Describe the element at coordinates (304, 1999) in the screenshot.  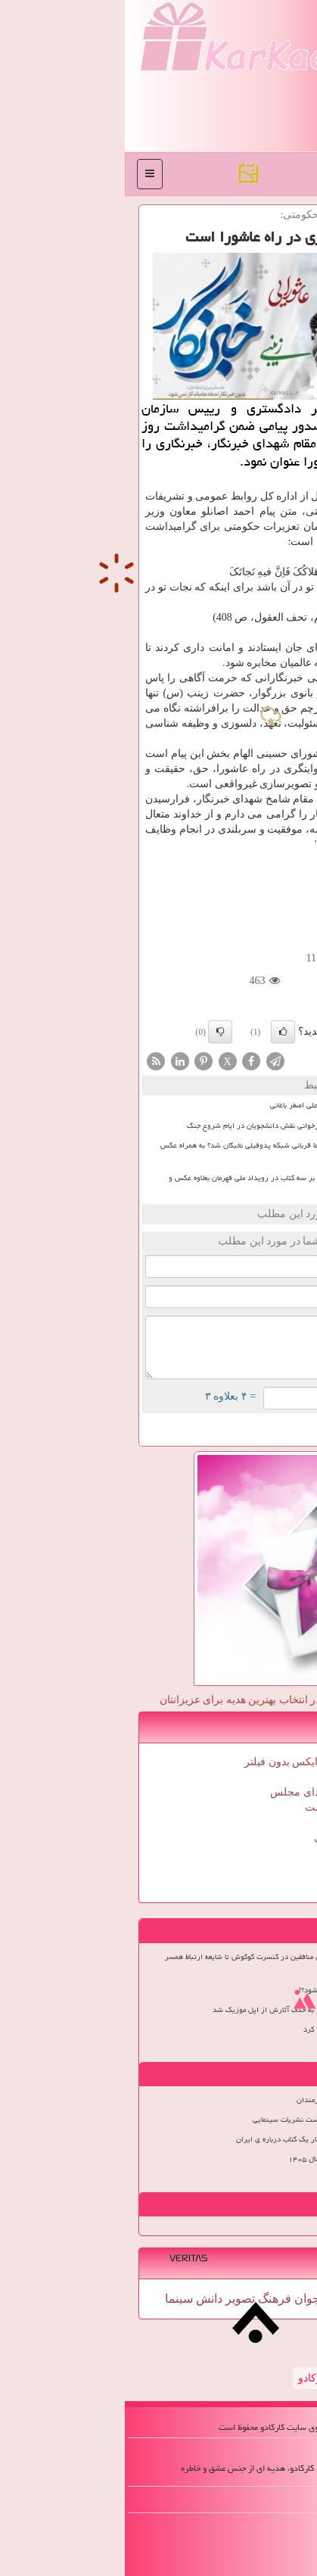
I see `switch to landscape photo mode` at that location.